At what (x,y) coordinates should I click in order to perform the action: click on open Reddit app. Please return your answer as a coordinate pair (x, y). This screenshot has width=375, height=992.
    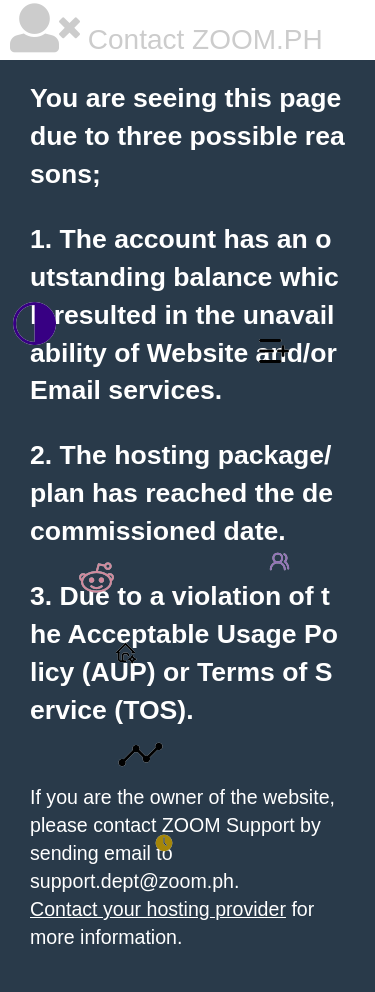
    Looking at the image, I should click on (96, 577).